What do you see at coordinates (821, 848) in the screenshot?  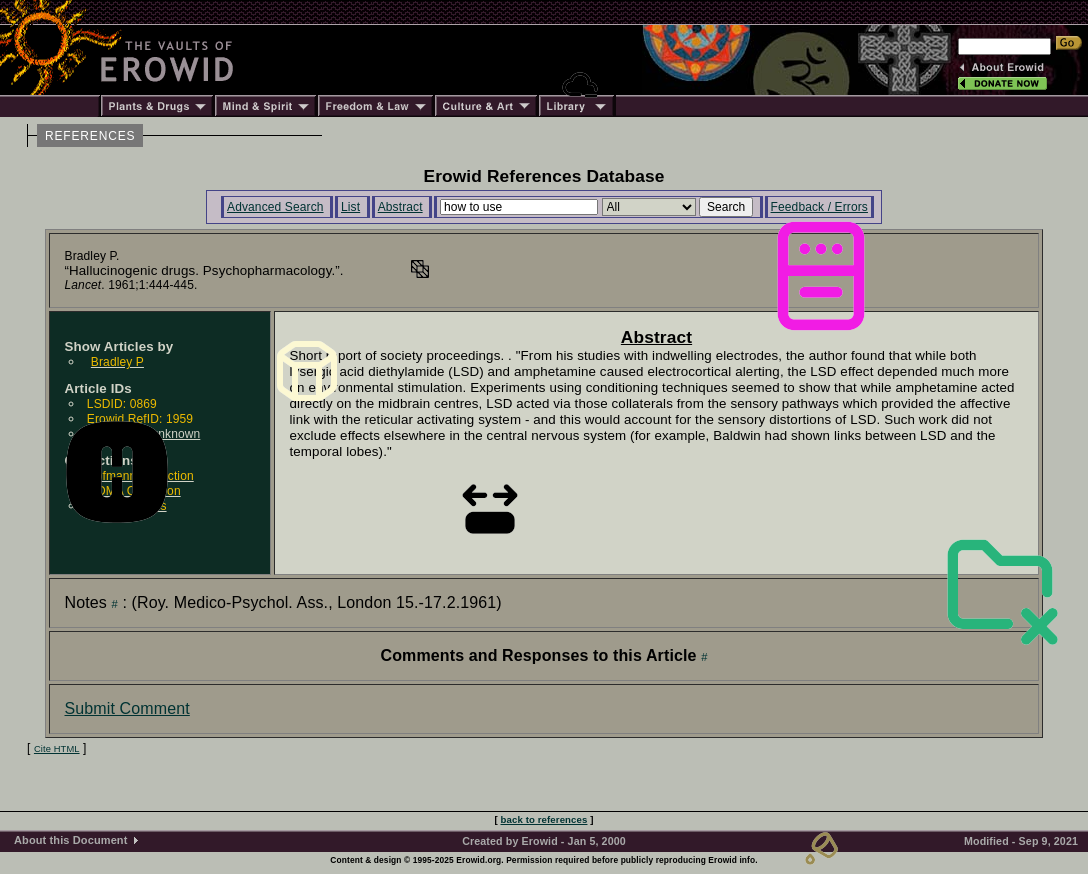 I see `select a fill color` at bounding box center [821, 848].